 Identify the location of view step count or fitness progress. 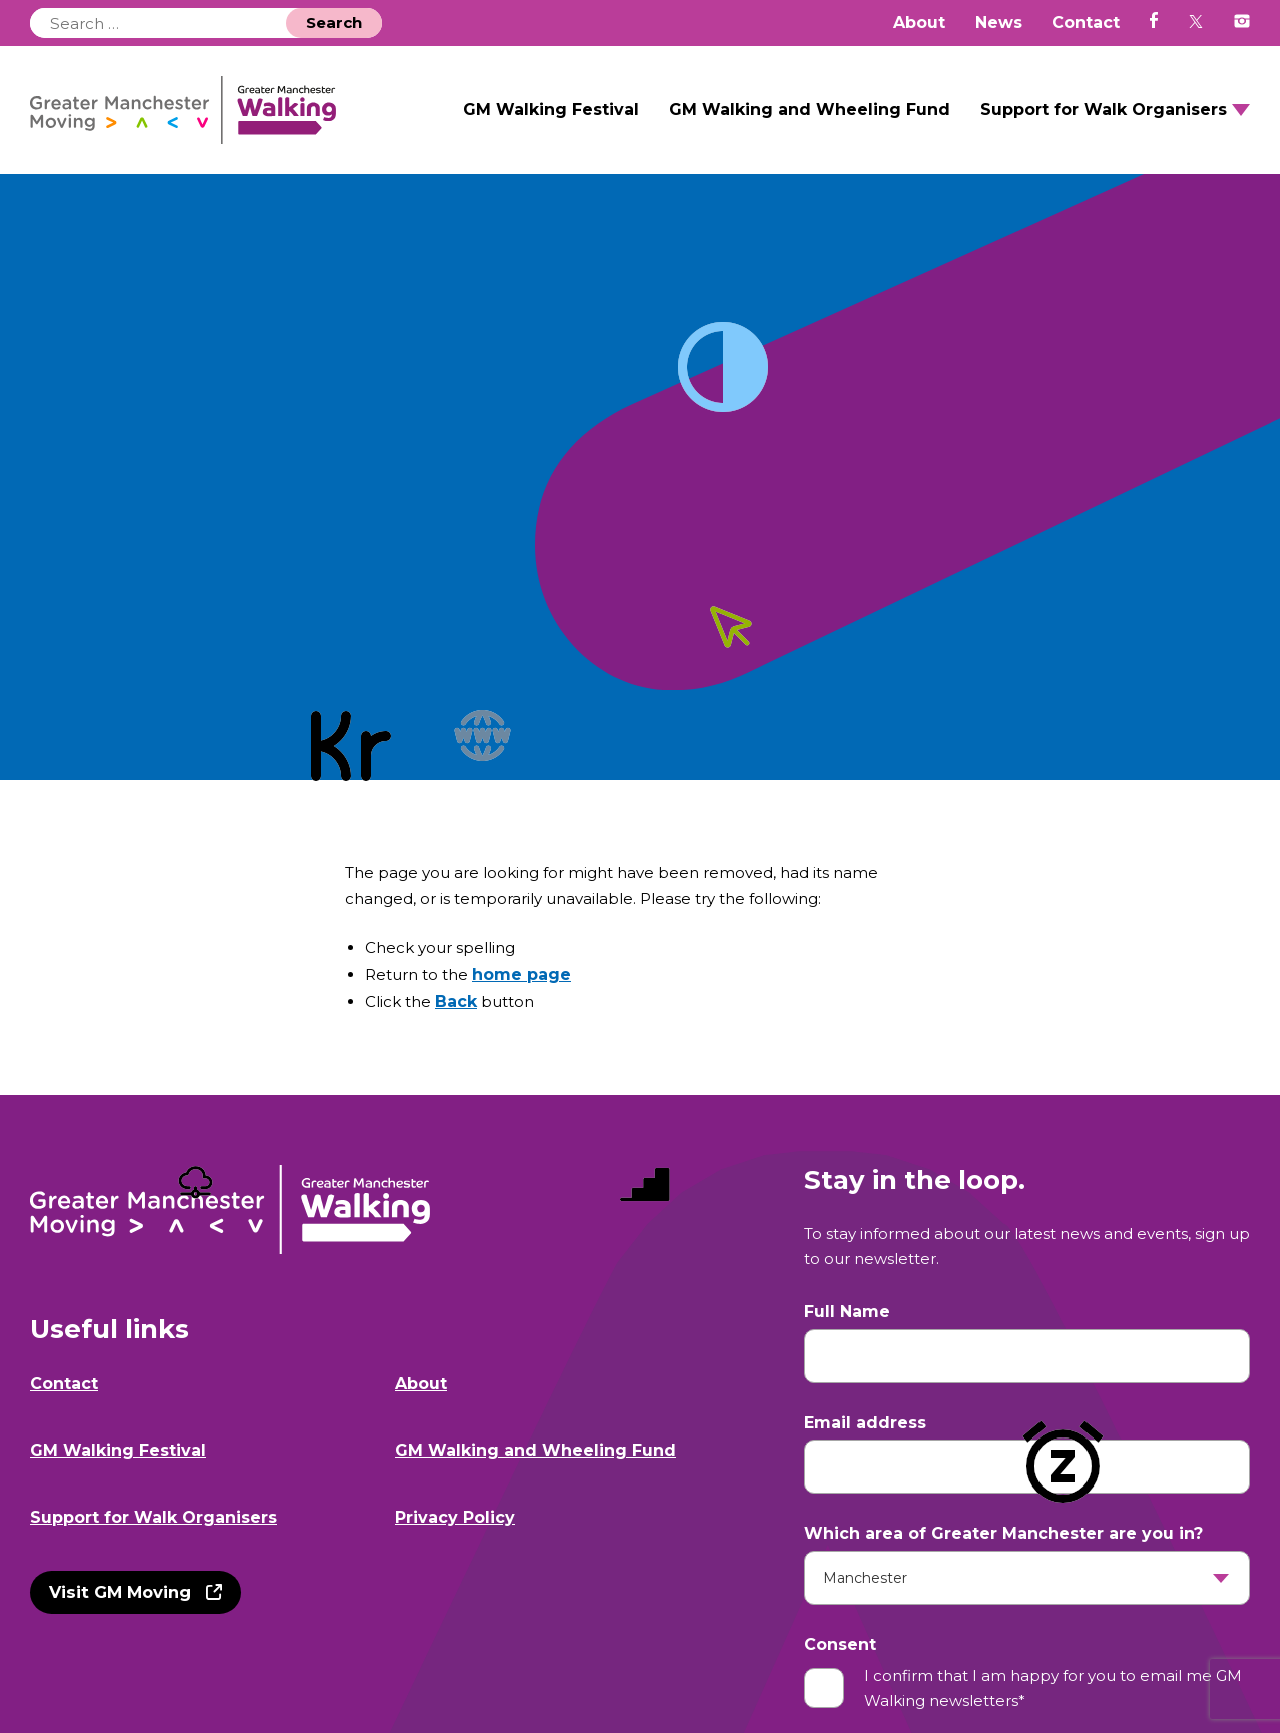
(646, 1184).